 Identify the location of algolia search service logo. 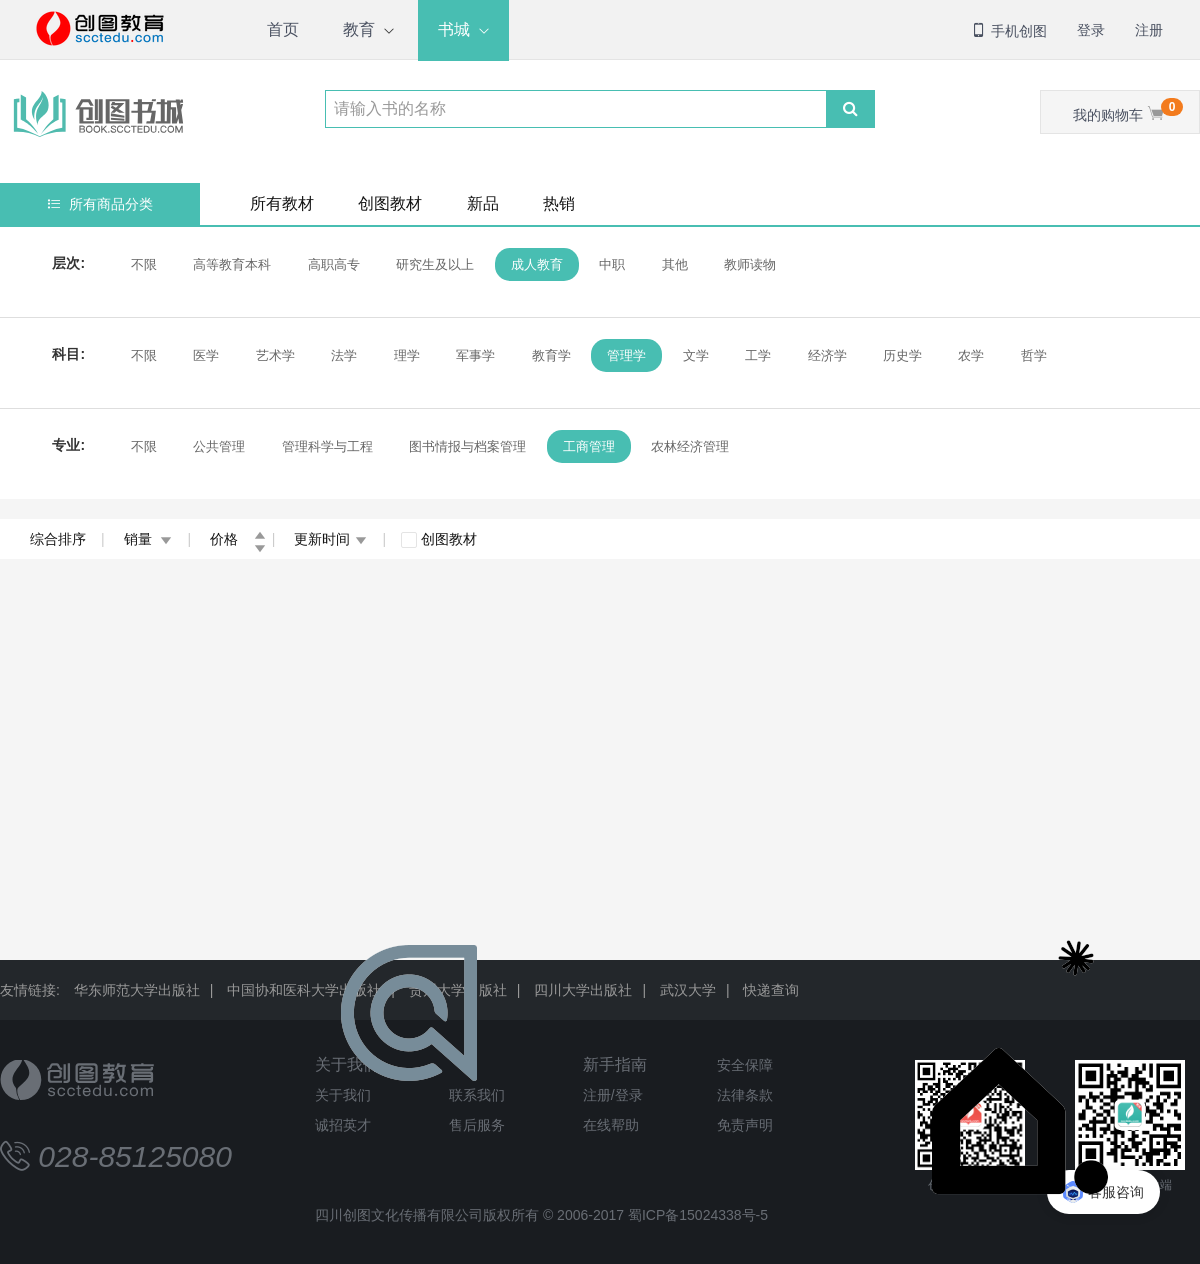
(409, 1013).